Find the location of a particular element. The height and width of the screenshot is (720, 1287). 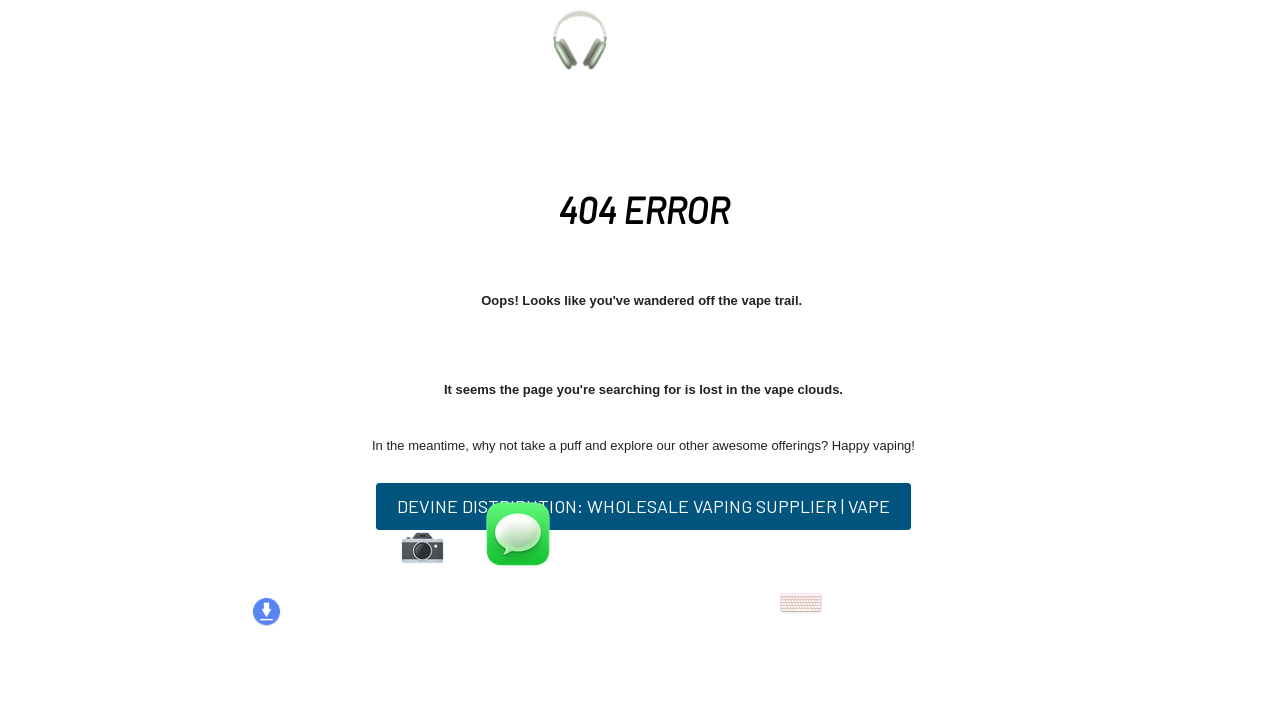

open camera app is located at coordinates (422, 547).